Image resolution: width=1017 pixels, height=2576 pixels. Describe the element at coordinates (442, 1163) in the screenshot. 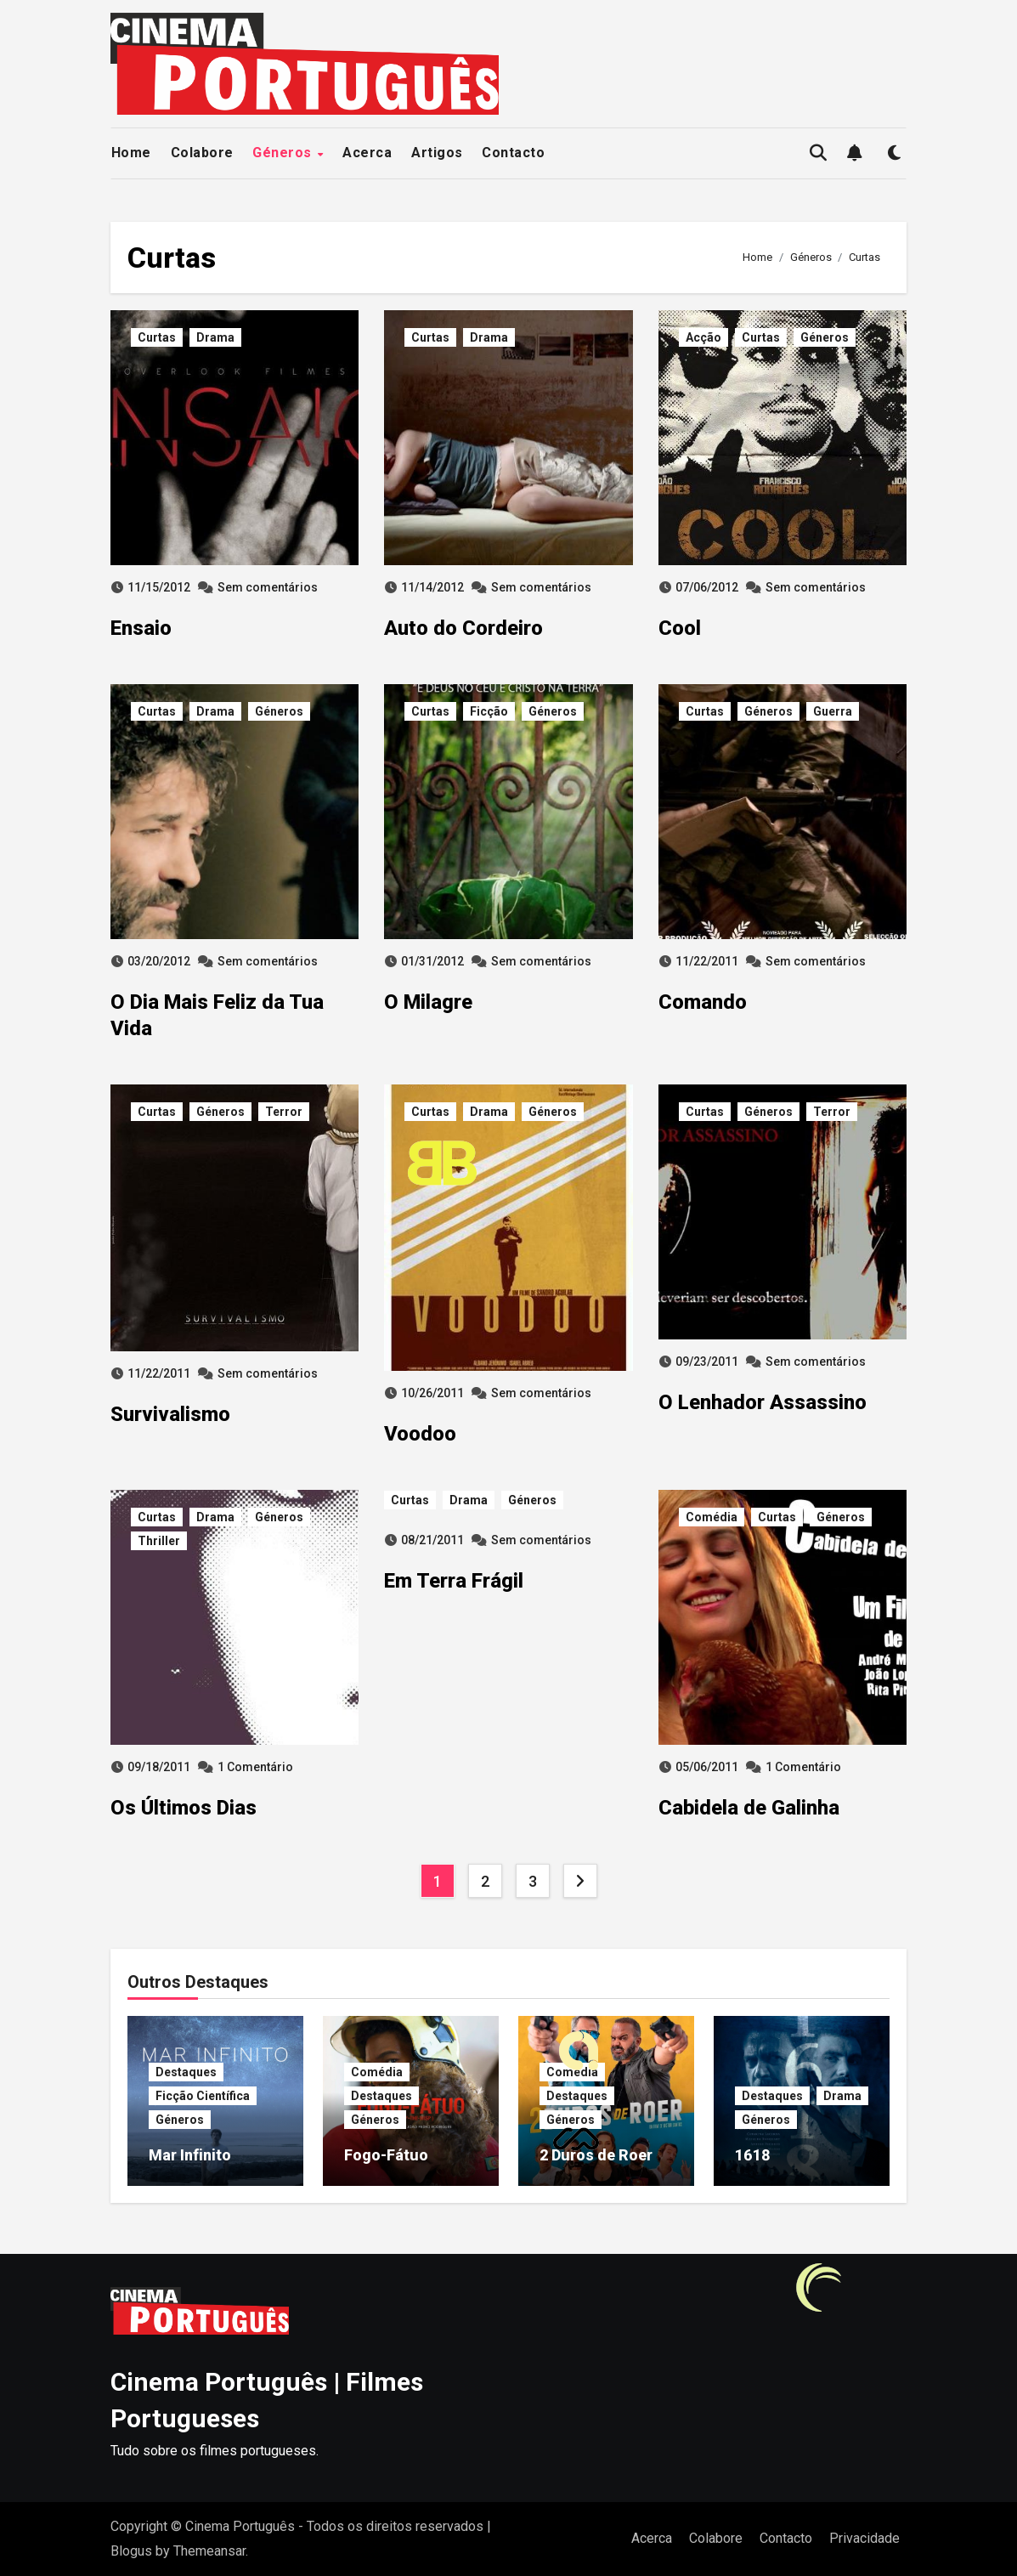

I see `NodeBB forum software logo` at that location.